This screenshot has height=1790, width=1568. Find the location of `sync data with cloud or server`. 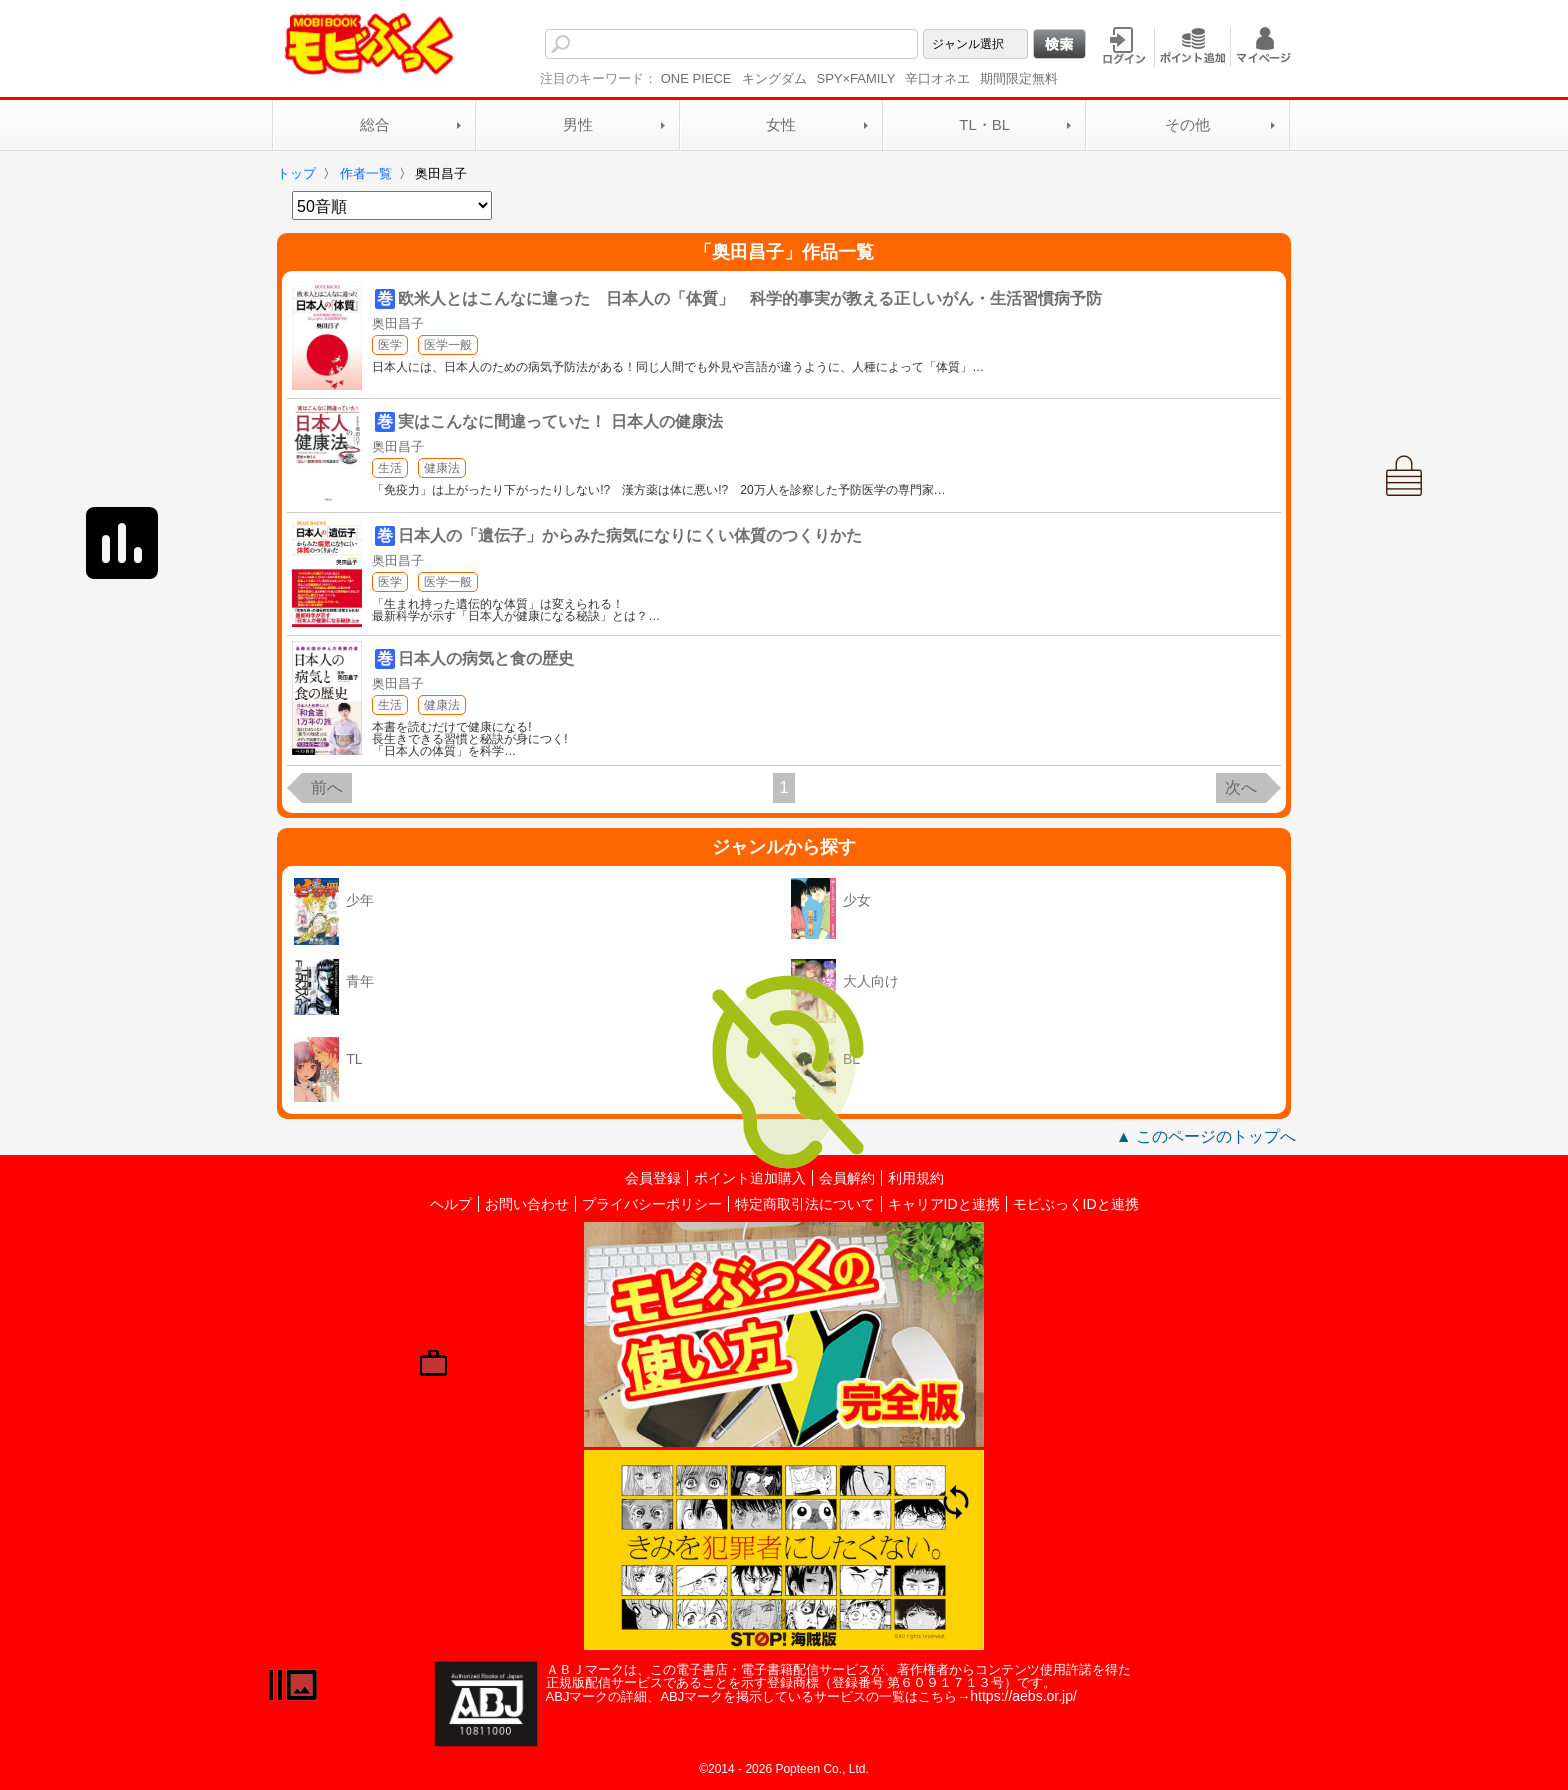

sync data with cloud or server is located at coordinates (956, 1502).